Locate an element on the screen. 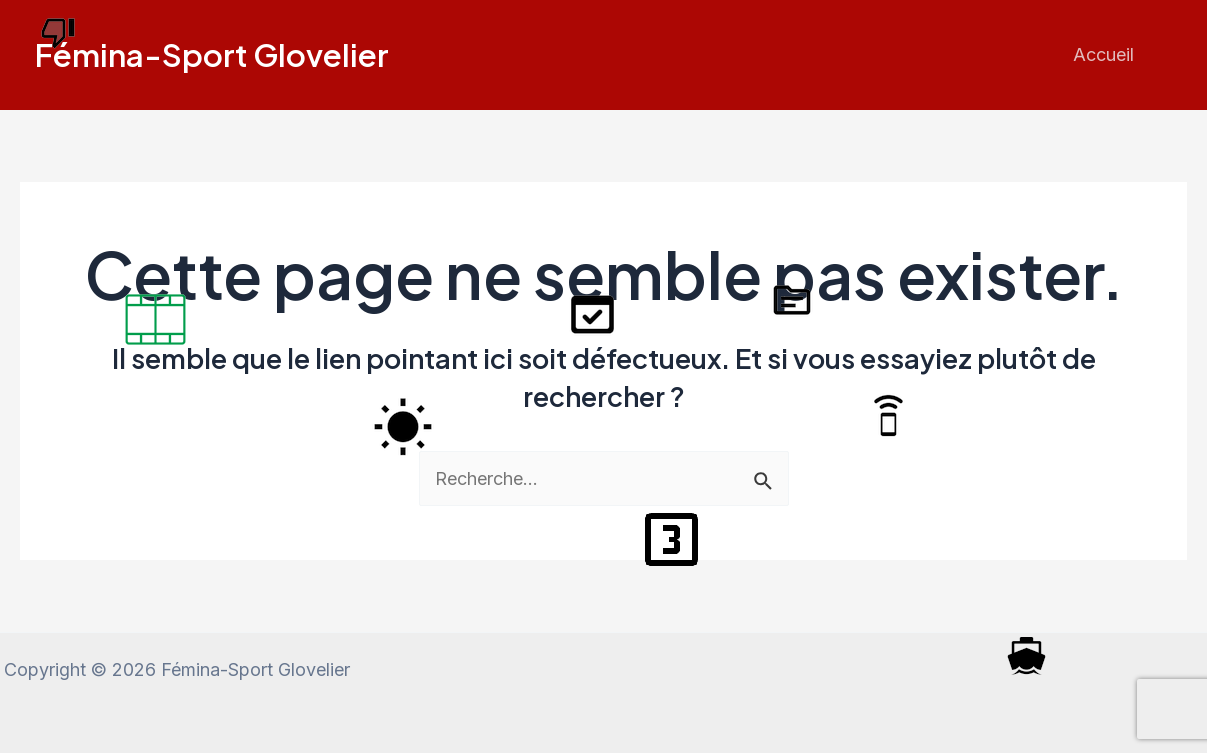  access boat or ferry transportation options is located at coordinates (1026, 656).